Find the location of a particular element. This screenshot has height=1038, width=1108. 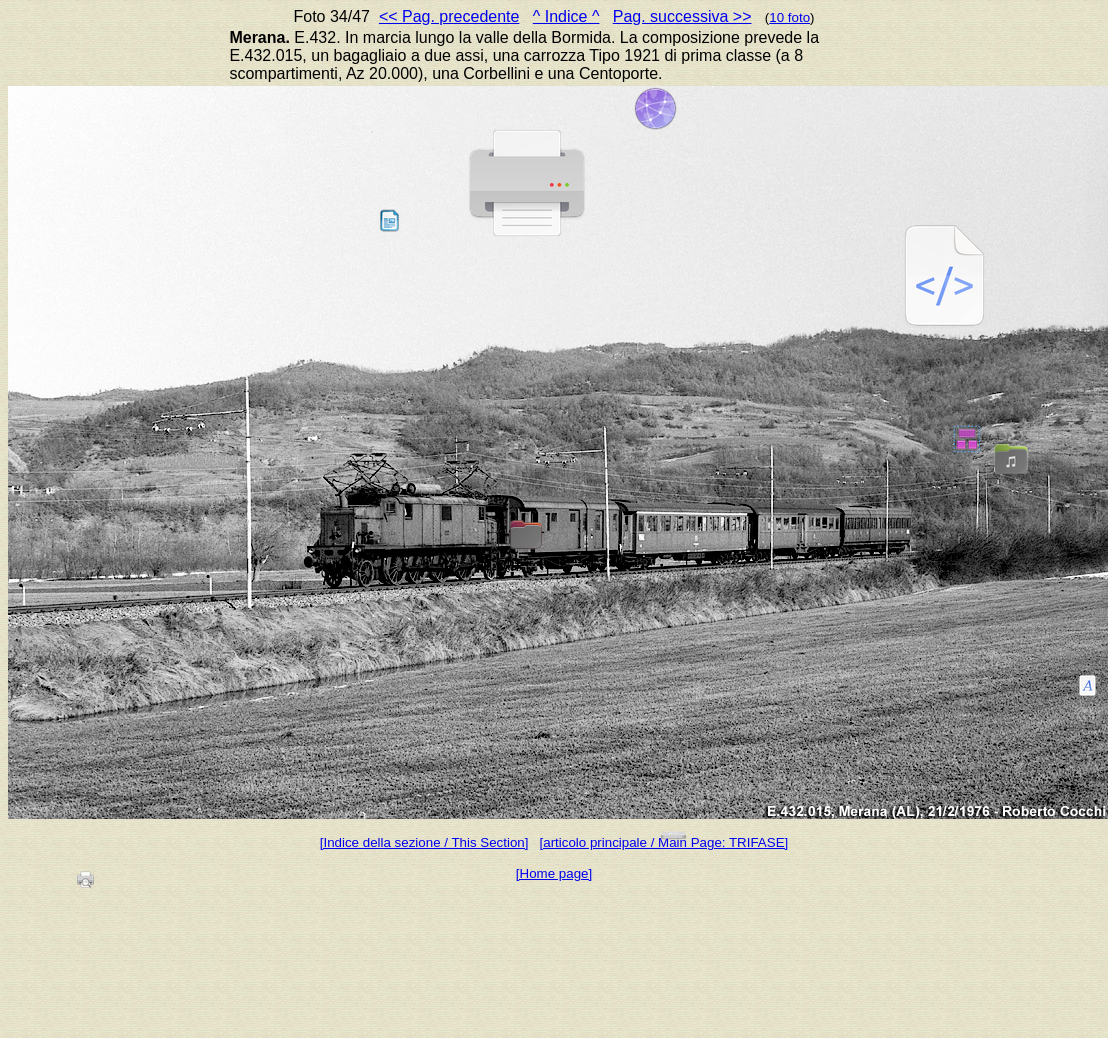

an html file or web document is located at coordinates (944, 275).